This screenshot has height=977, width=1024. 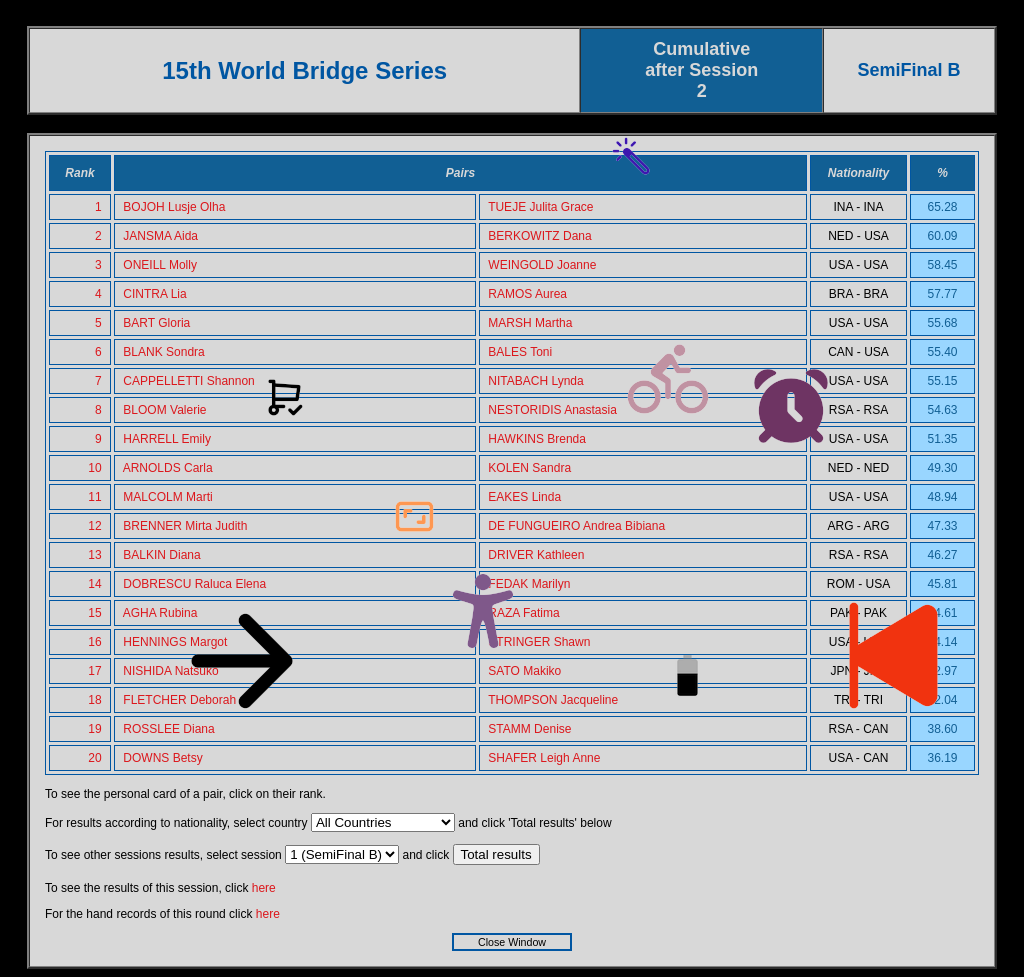 What do you see at coordinates (893, 655) in the screenshot?
I see `skip to the previous track` at bounding box center [893, 655].